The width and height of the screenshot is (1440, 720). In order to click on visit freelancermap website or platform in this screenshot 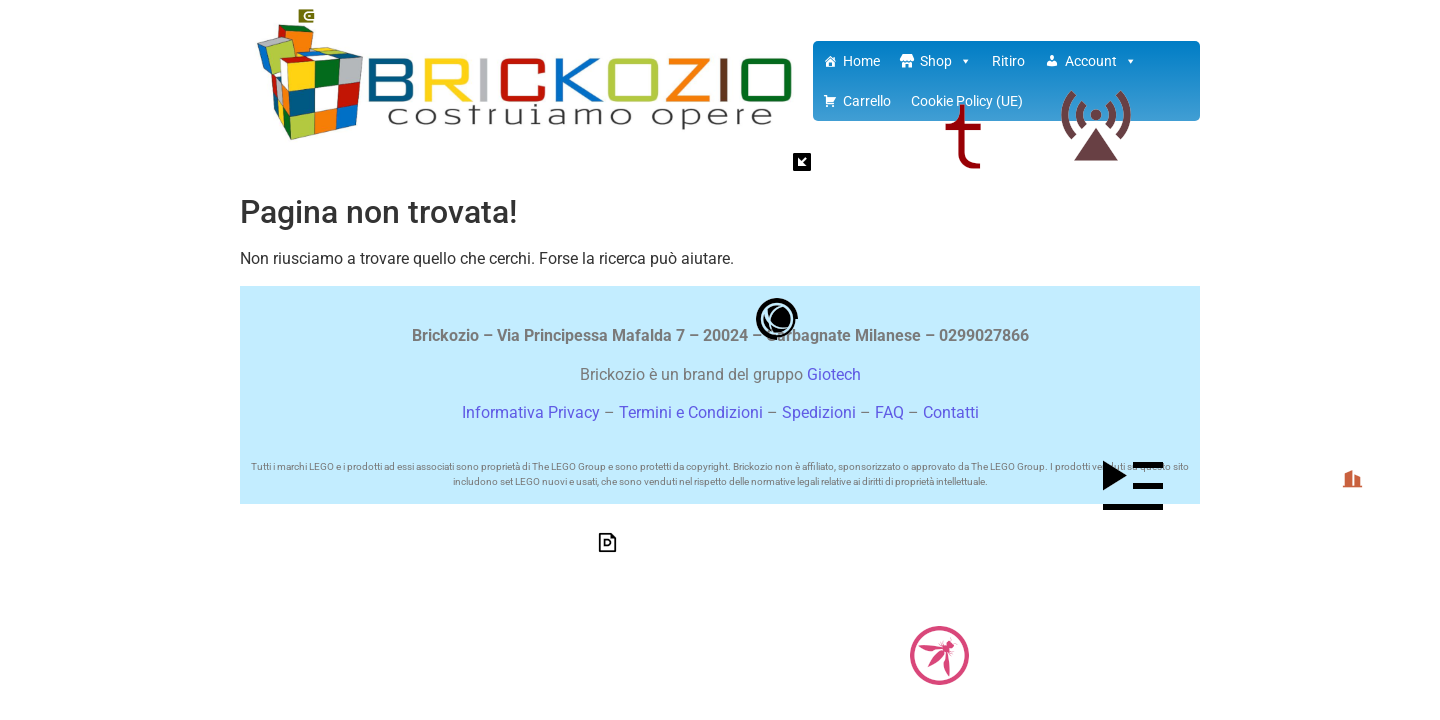, I will do `click(777, 319)`.